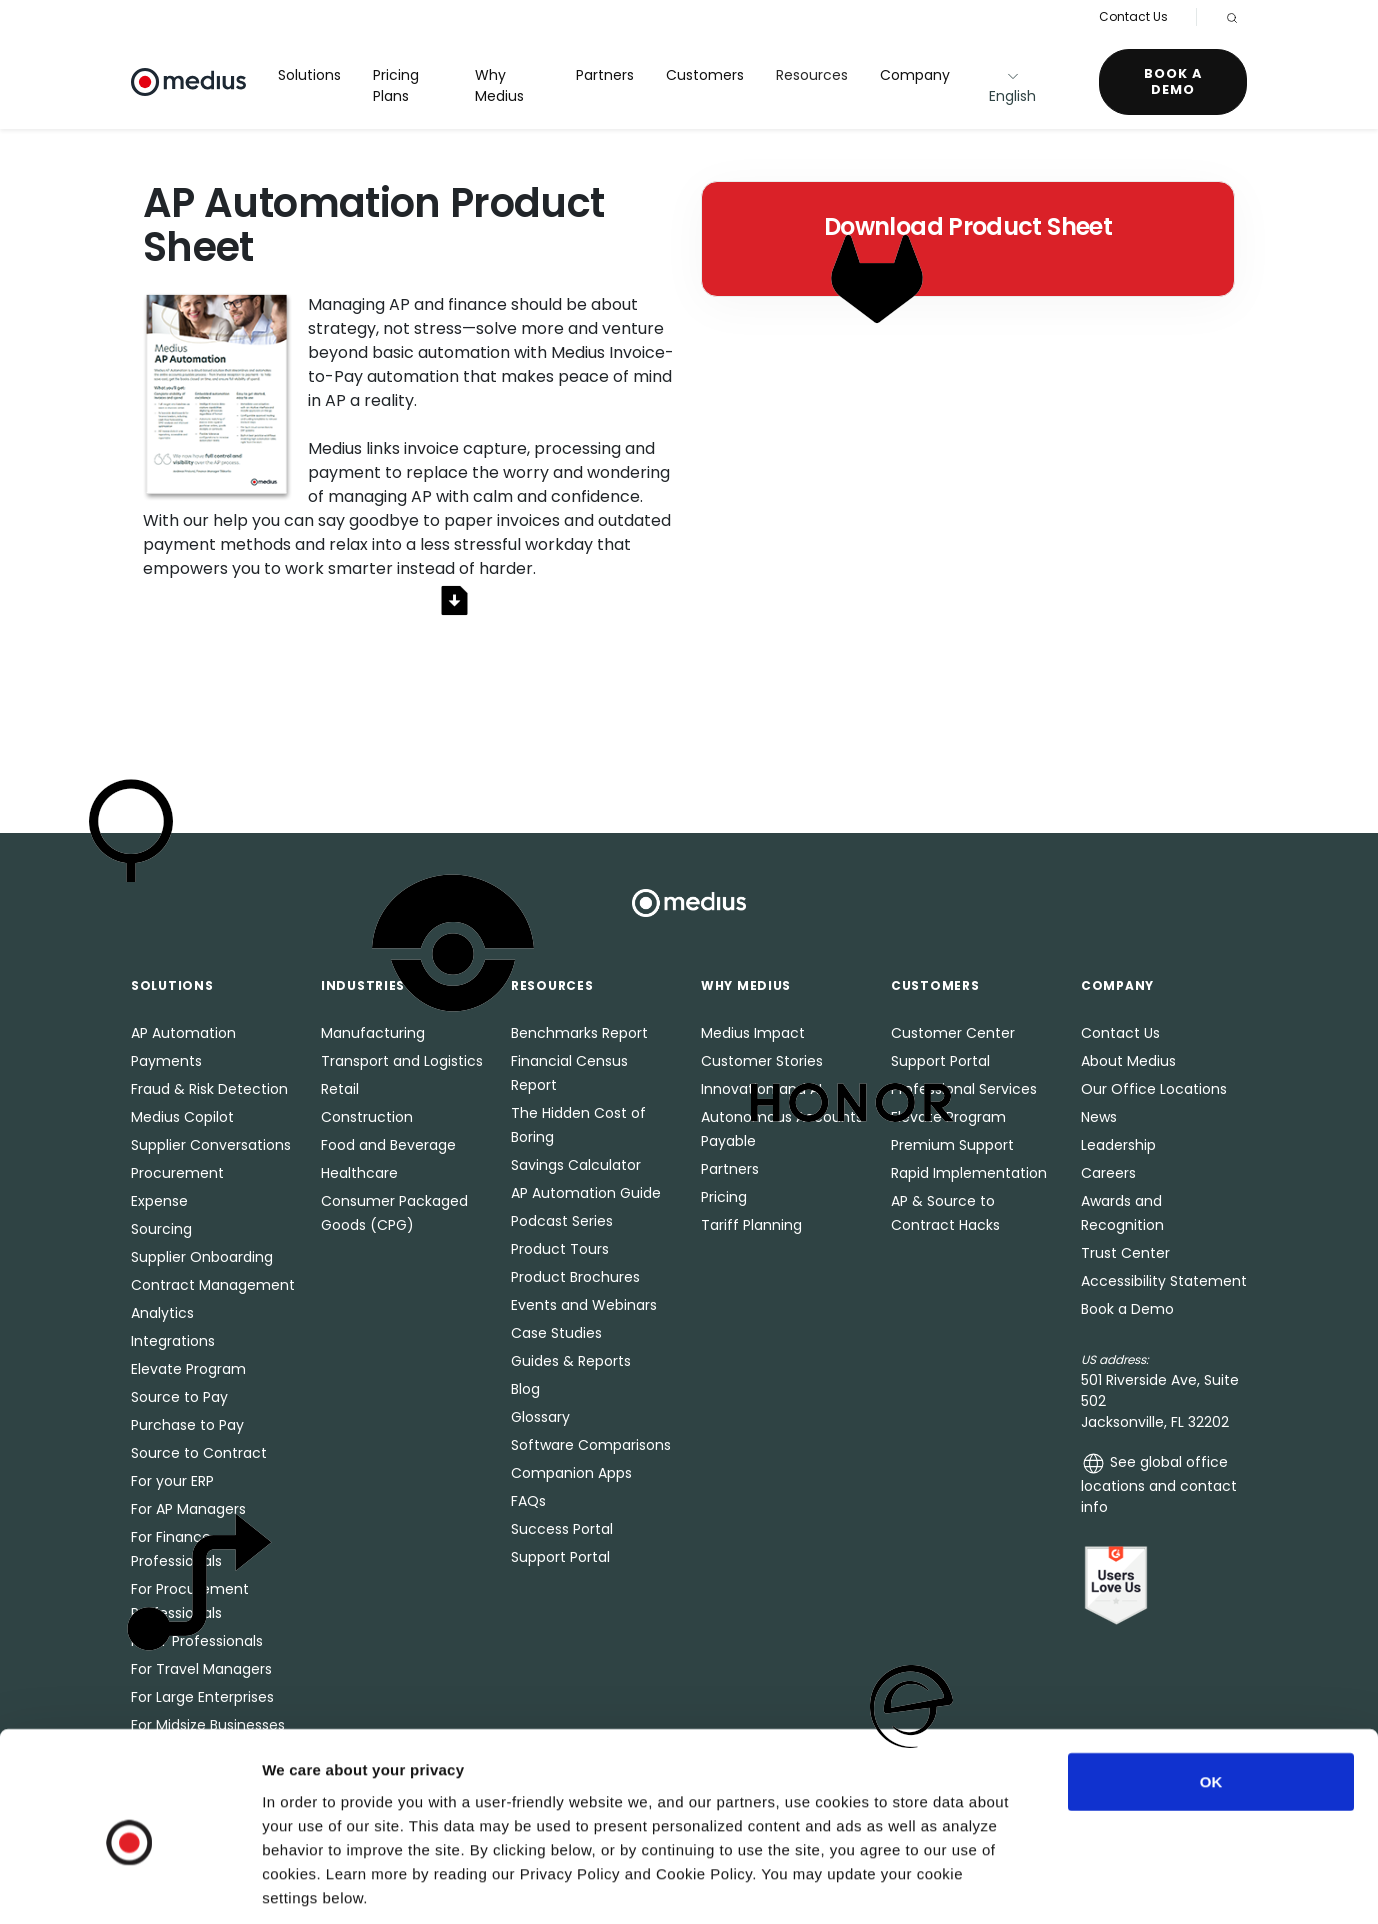  Describe the element at coordinates (131, 826) in the screenshot. I see `mark a location on the map` at that location.